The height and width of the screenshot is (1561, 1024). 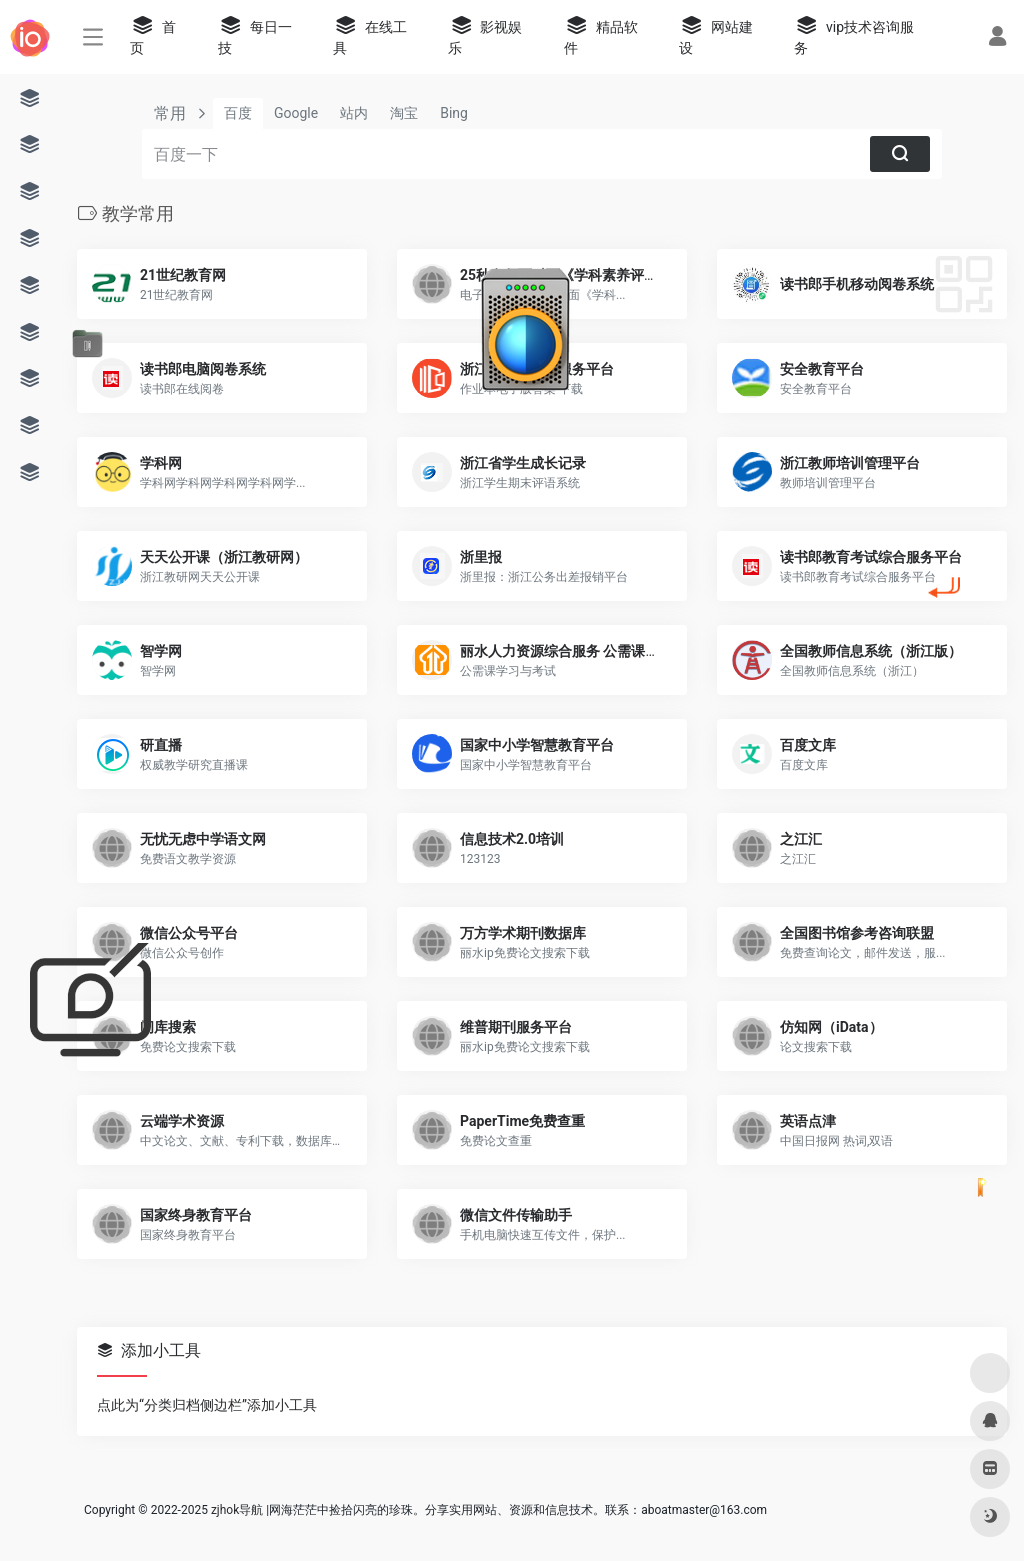 What do you see at coordinates (981, 1188) in the screenshot?
I see `add a new bookmark` at bounding box center [981, 1188].